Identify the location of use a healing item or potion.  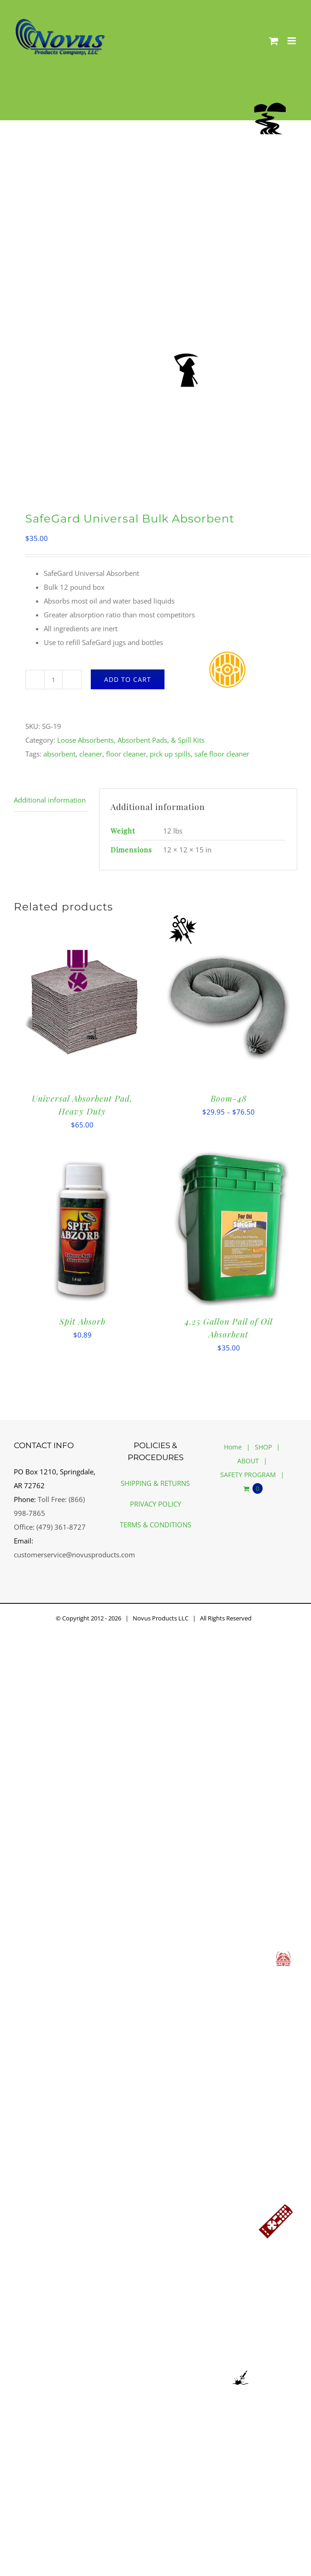
(182, 929).